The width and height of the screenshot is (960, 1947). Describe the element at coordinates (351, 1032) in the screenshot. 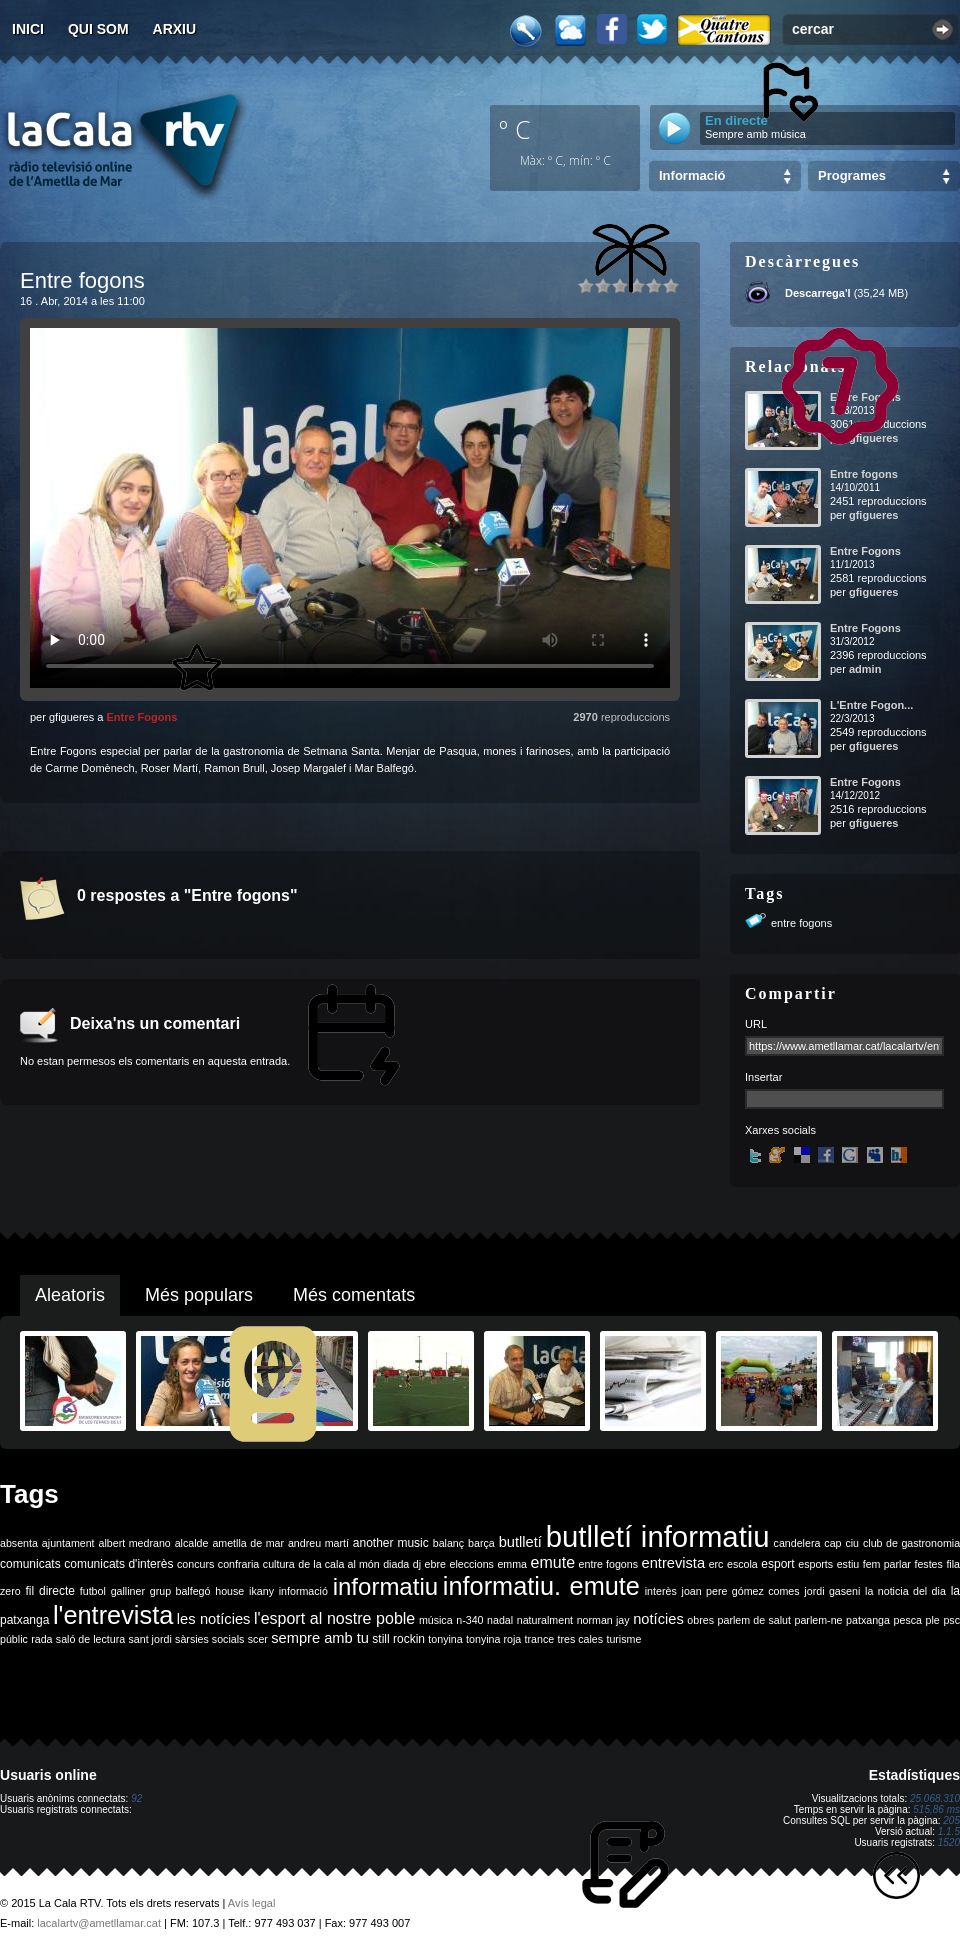

I see `quick-add an event to your calendar` at that location.